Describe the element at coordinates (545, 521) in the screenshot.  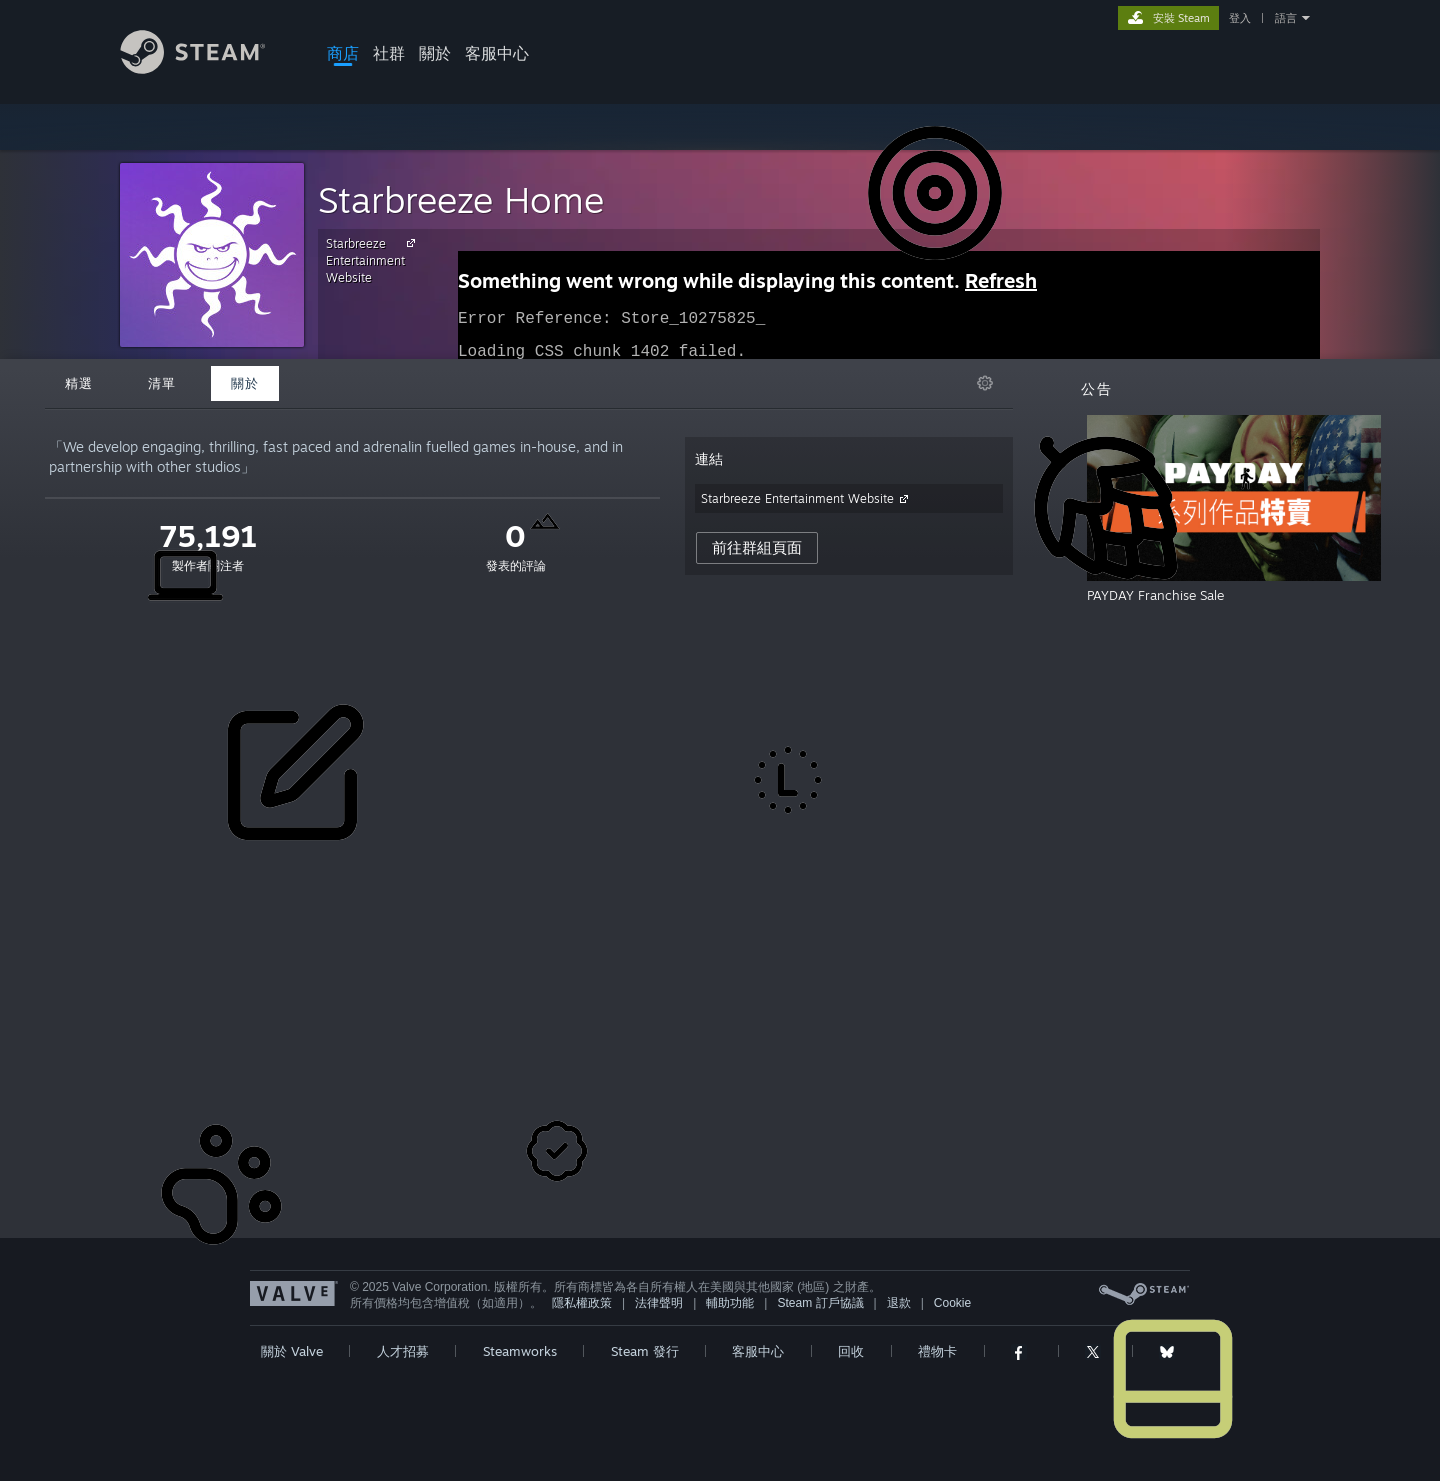
I see `filter photos by landscape or mountain scenes` at that location.